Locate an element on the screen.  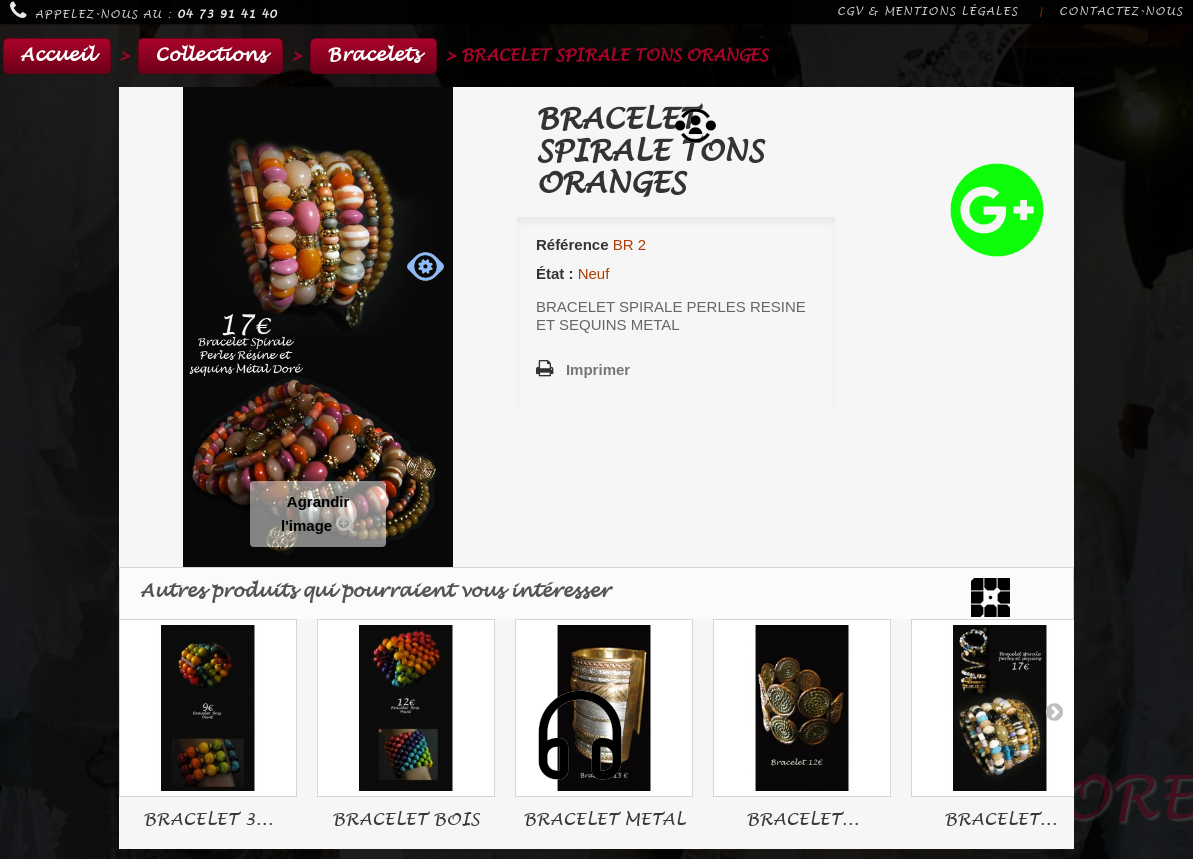
share to Google+ is located at coordinates (997, 210).